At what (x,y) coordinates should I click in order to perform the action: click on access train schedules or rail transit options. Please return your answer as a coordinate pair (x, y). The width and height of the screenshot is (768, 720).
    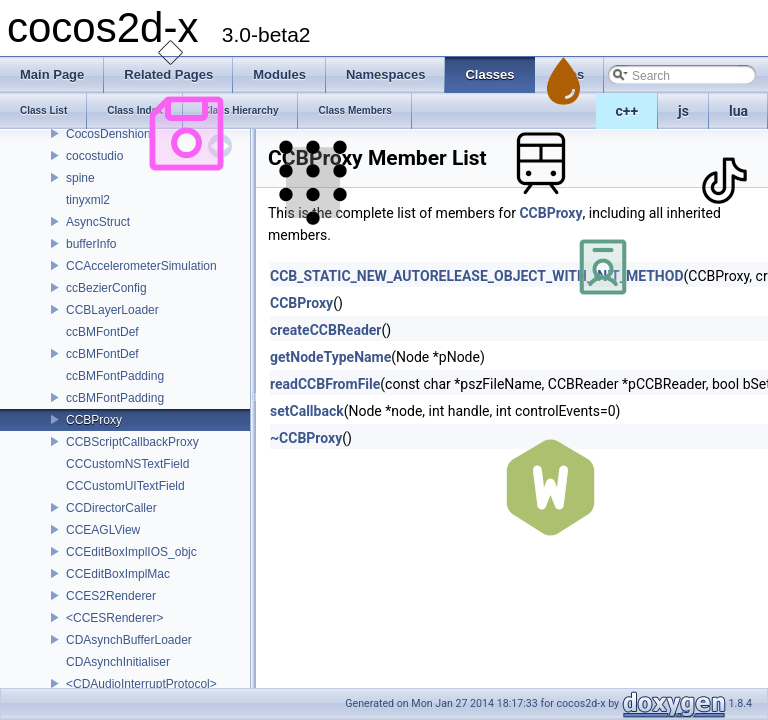
    Looking at the image, I should click on (541, 161).